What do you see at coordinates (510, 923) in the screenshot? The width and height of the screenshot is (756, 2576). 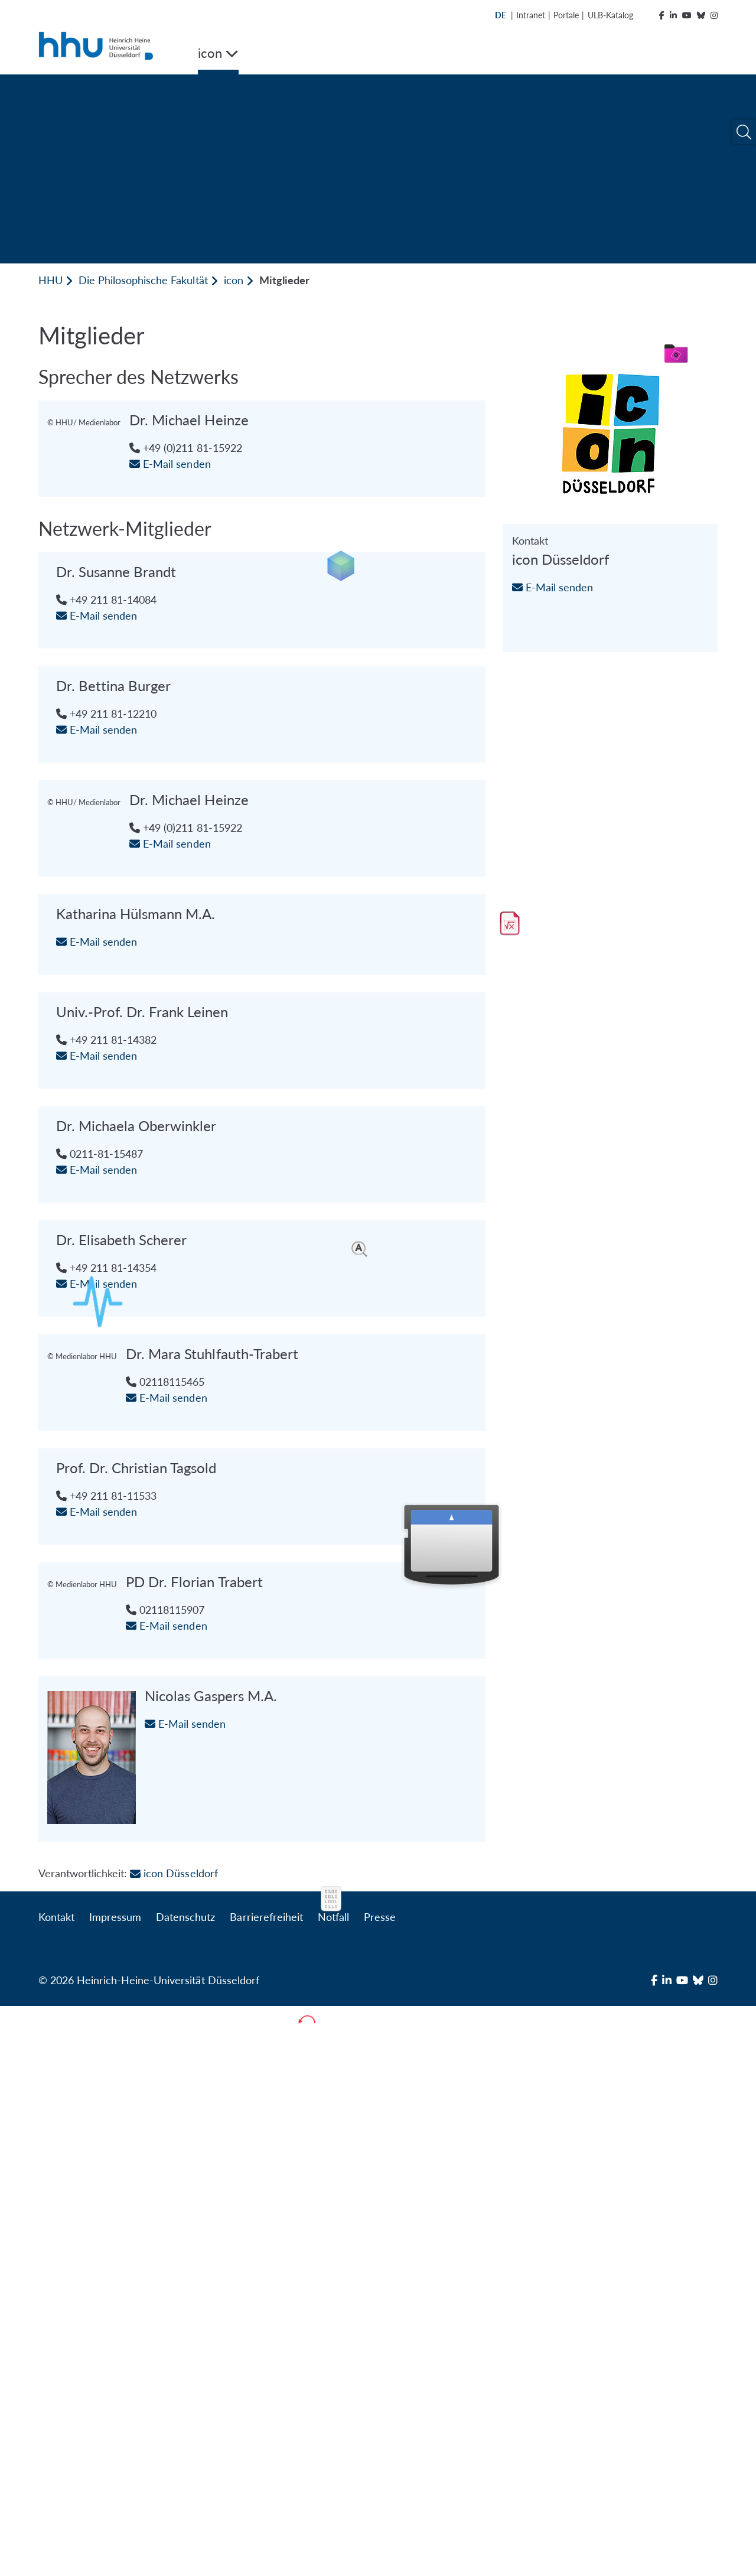 I see `open an opendocument formula template file` at bounding box center [510, 923].